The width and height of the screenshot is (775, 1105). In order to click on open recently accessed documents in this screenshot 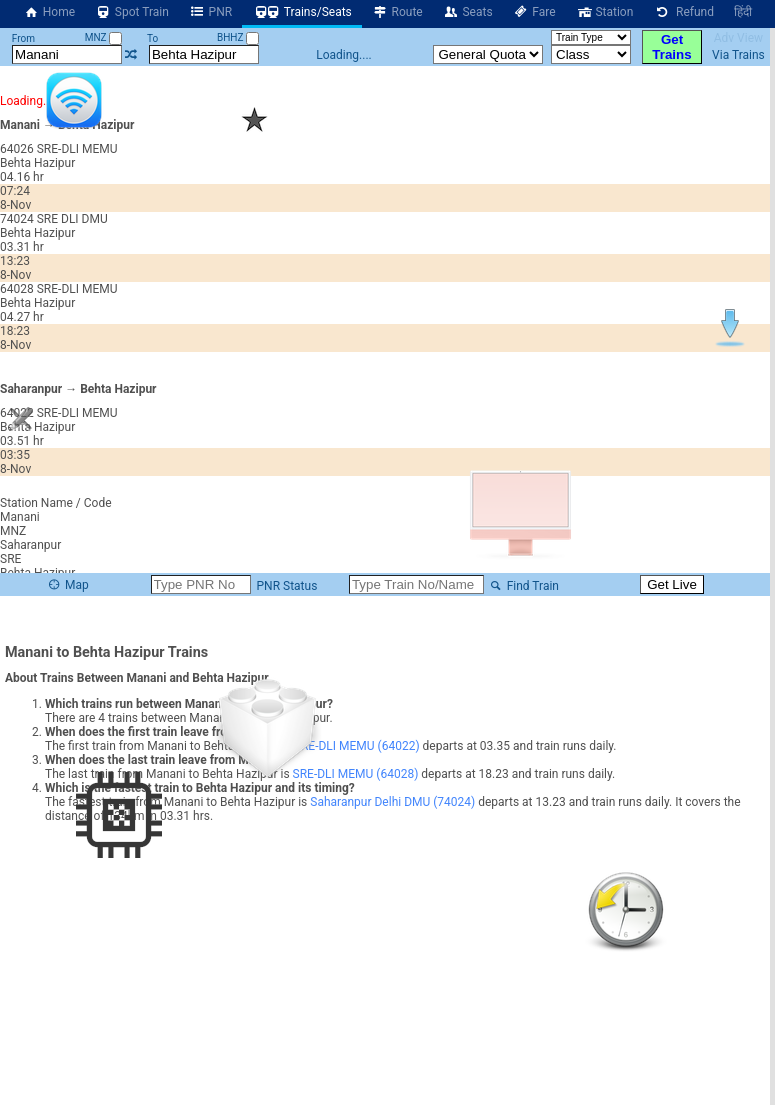, I will do `click(627, 909)`.